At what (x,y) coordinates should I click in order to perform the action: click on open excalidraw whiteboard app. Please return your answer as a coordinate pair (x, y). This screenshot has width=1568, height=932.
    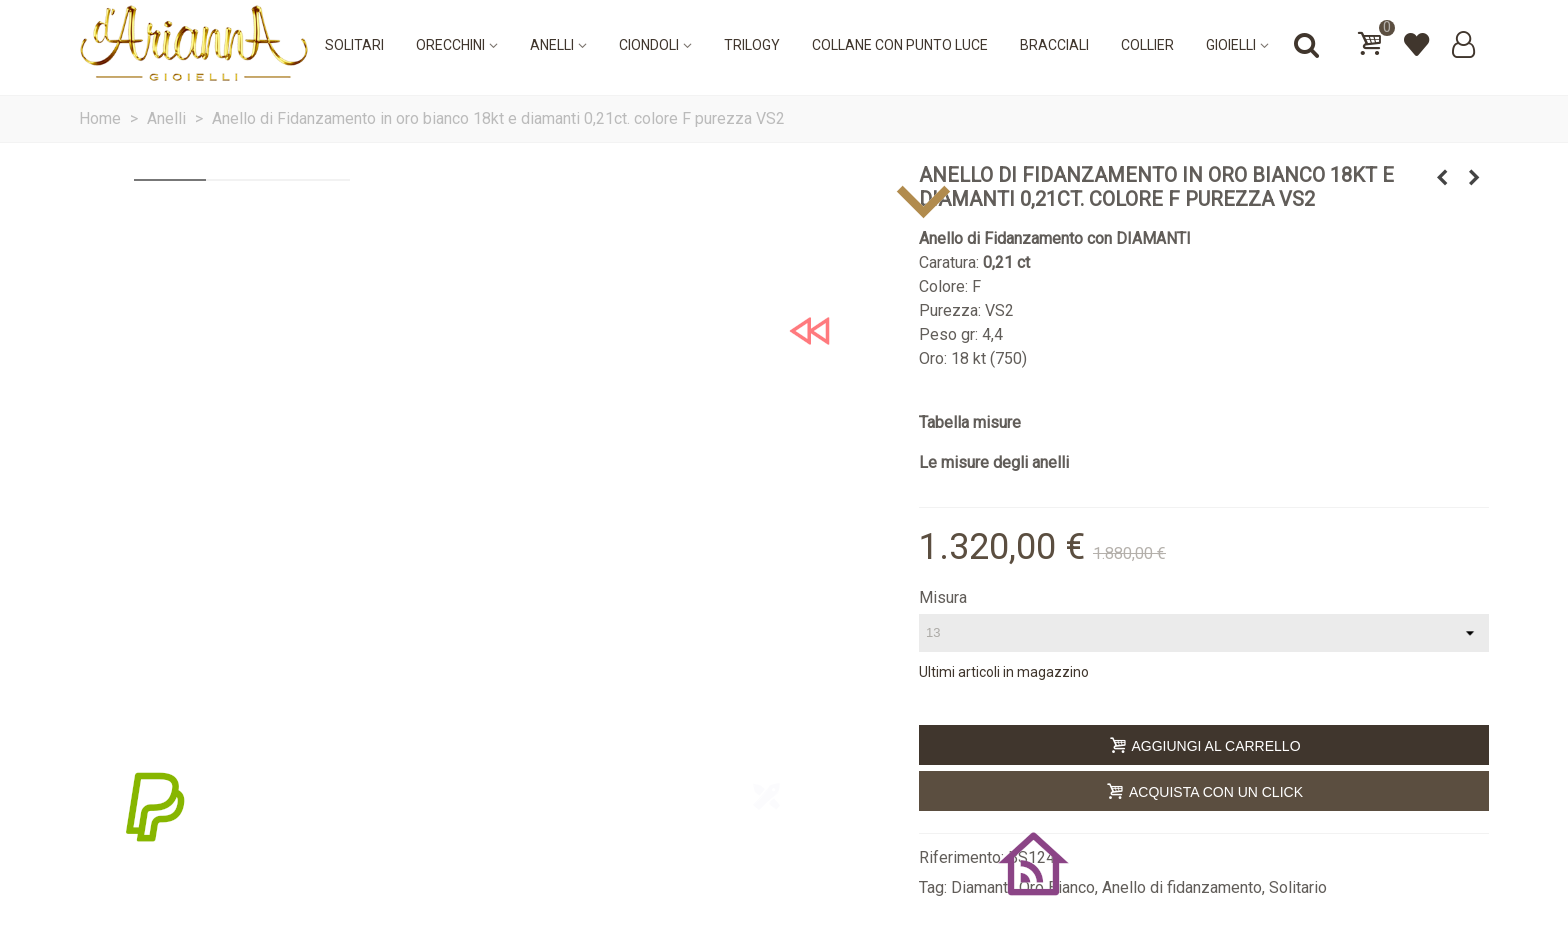
    Looking at the image, I should click on (766, 796).